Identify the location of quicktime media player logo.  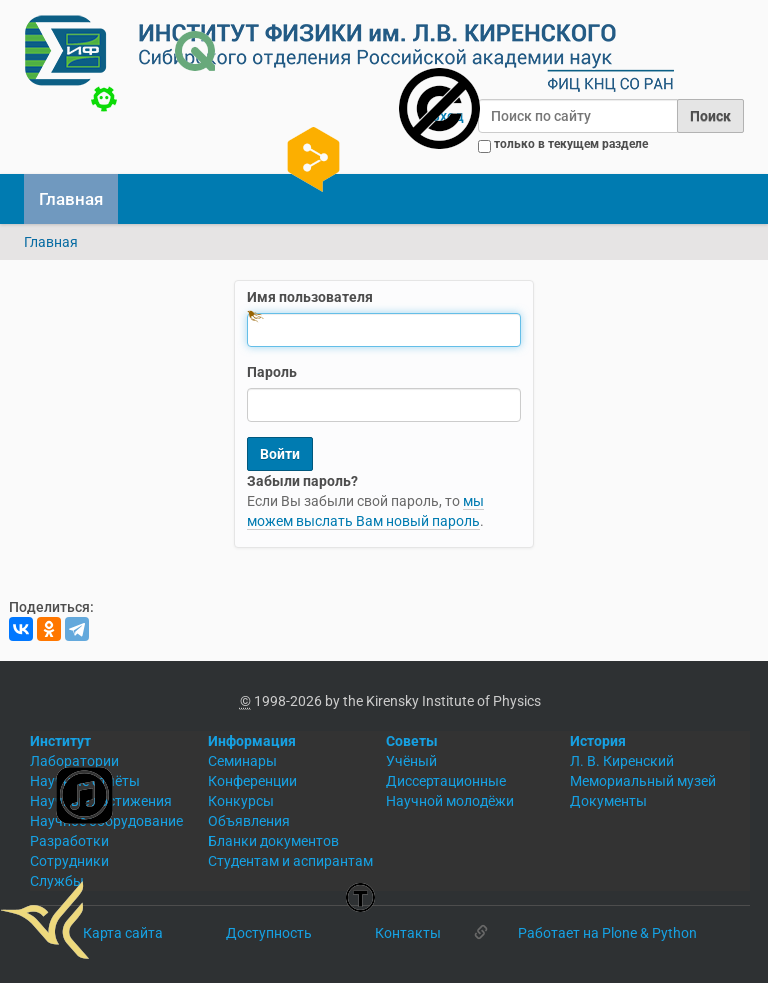
(195, 51).